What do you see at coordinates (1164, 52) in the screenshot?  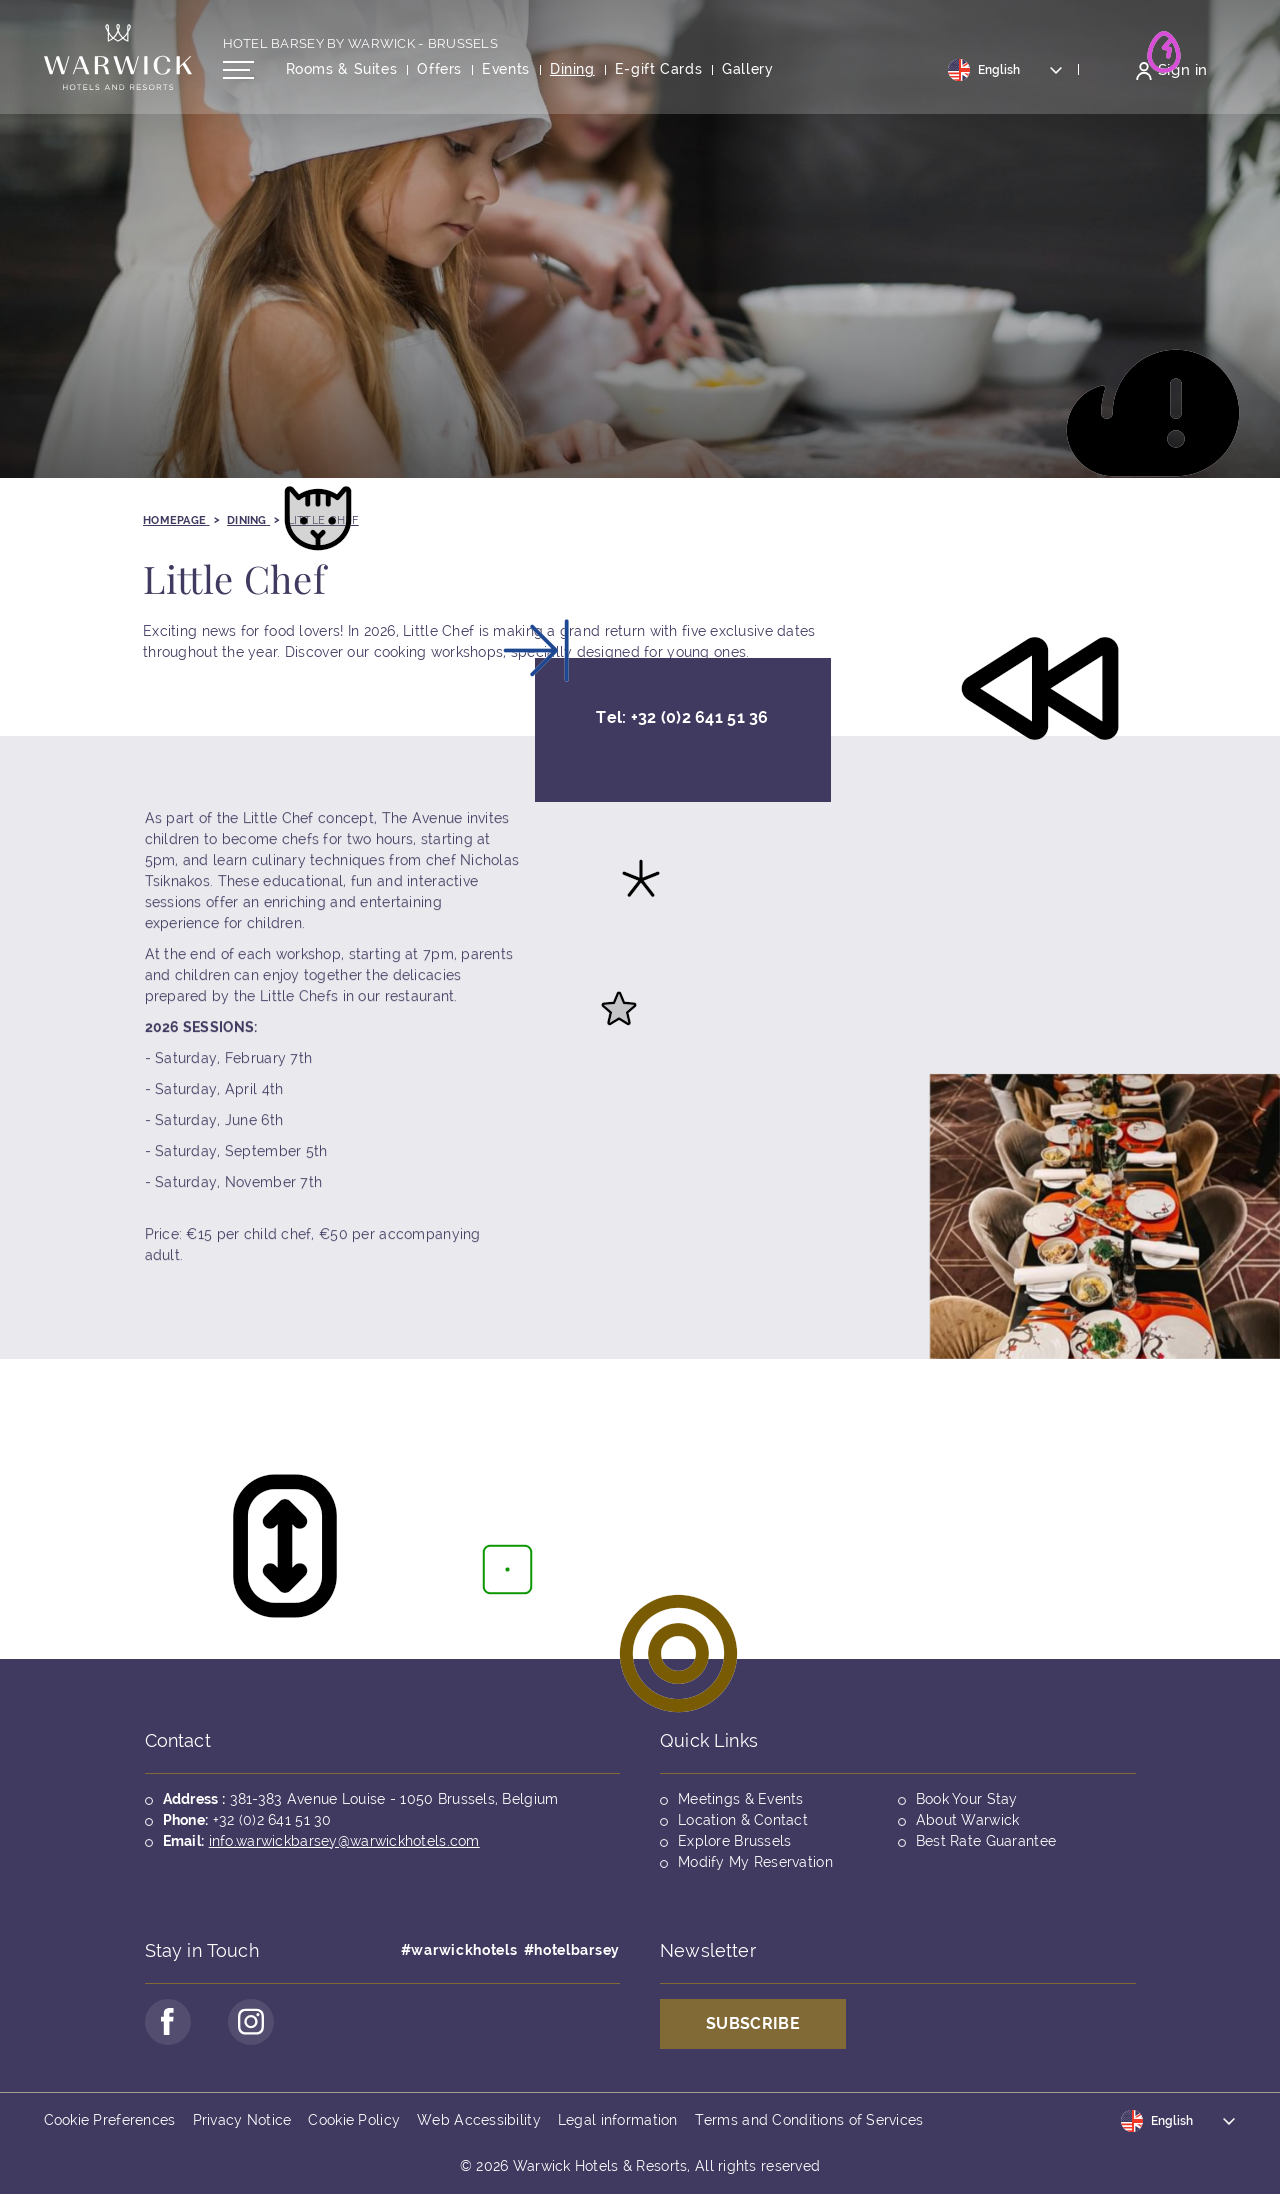 I see `indicates a cracked or broken item` at bounding box center [1164, 52].